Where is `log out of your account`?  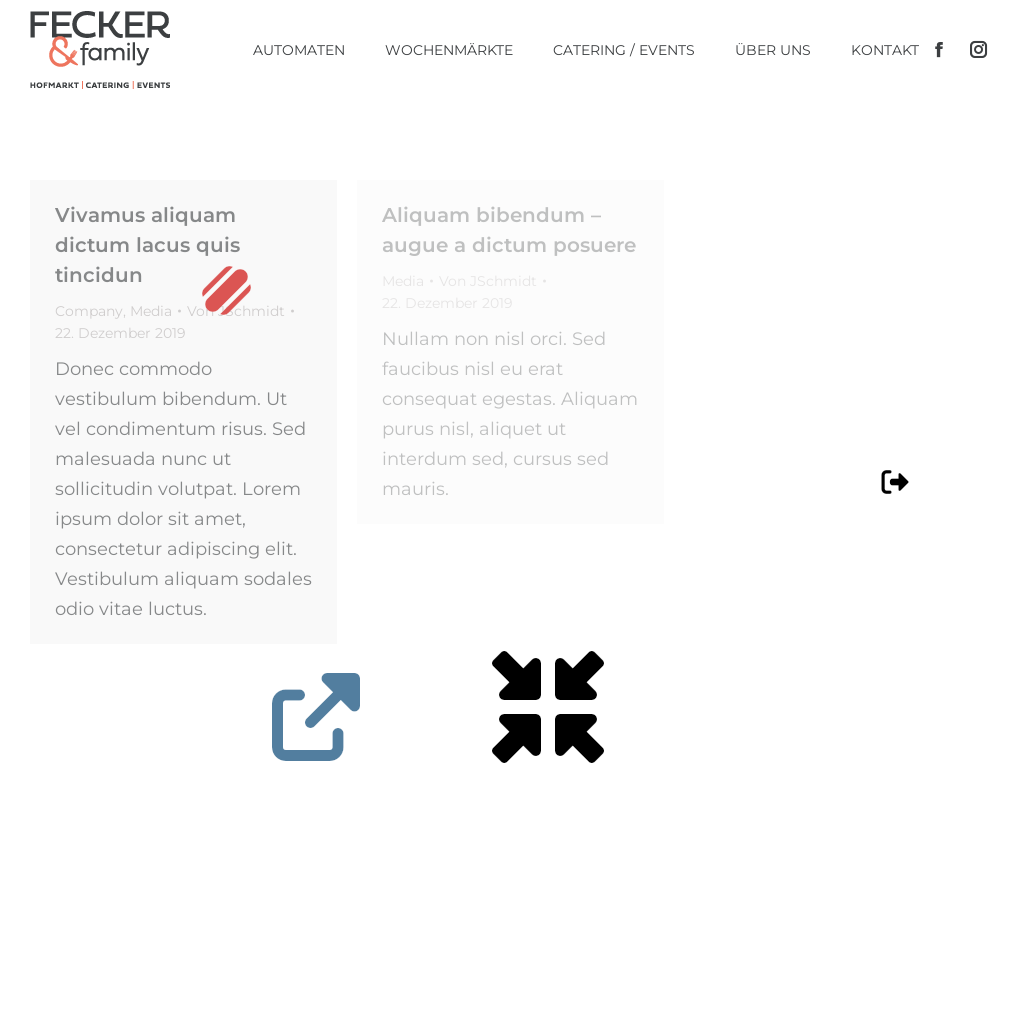
log out of your account is located at coordinates (895, 482).